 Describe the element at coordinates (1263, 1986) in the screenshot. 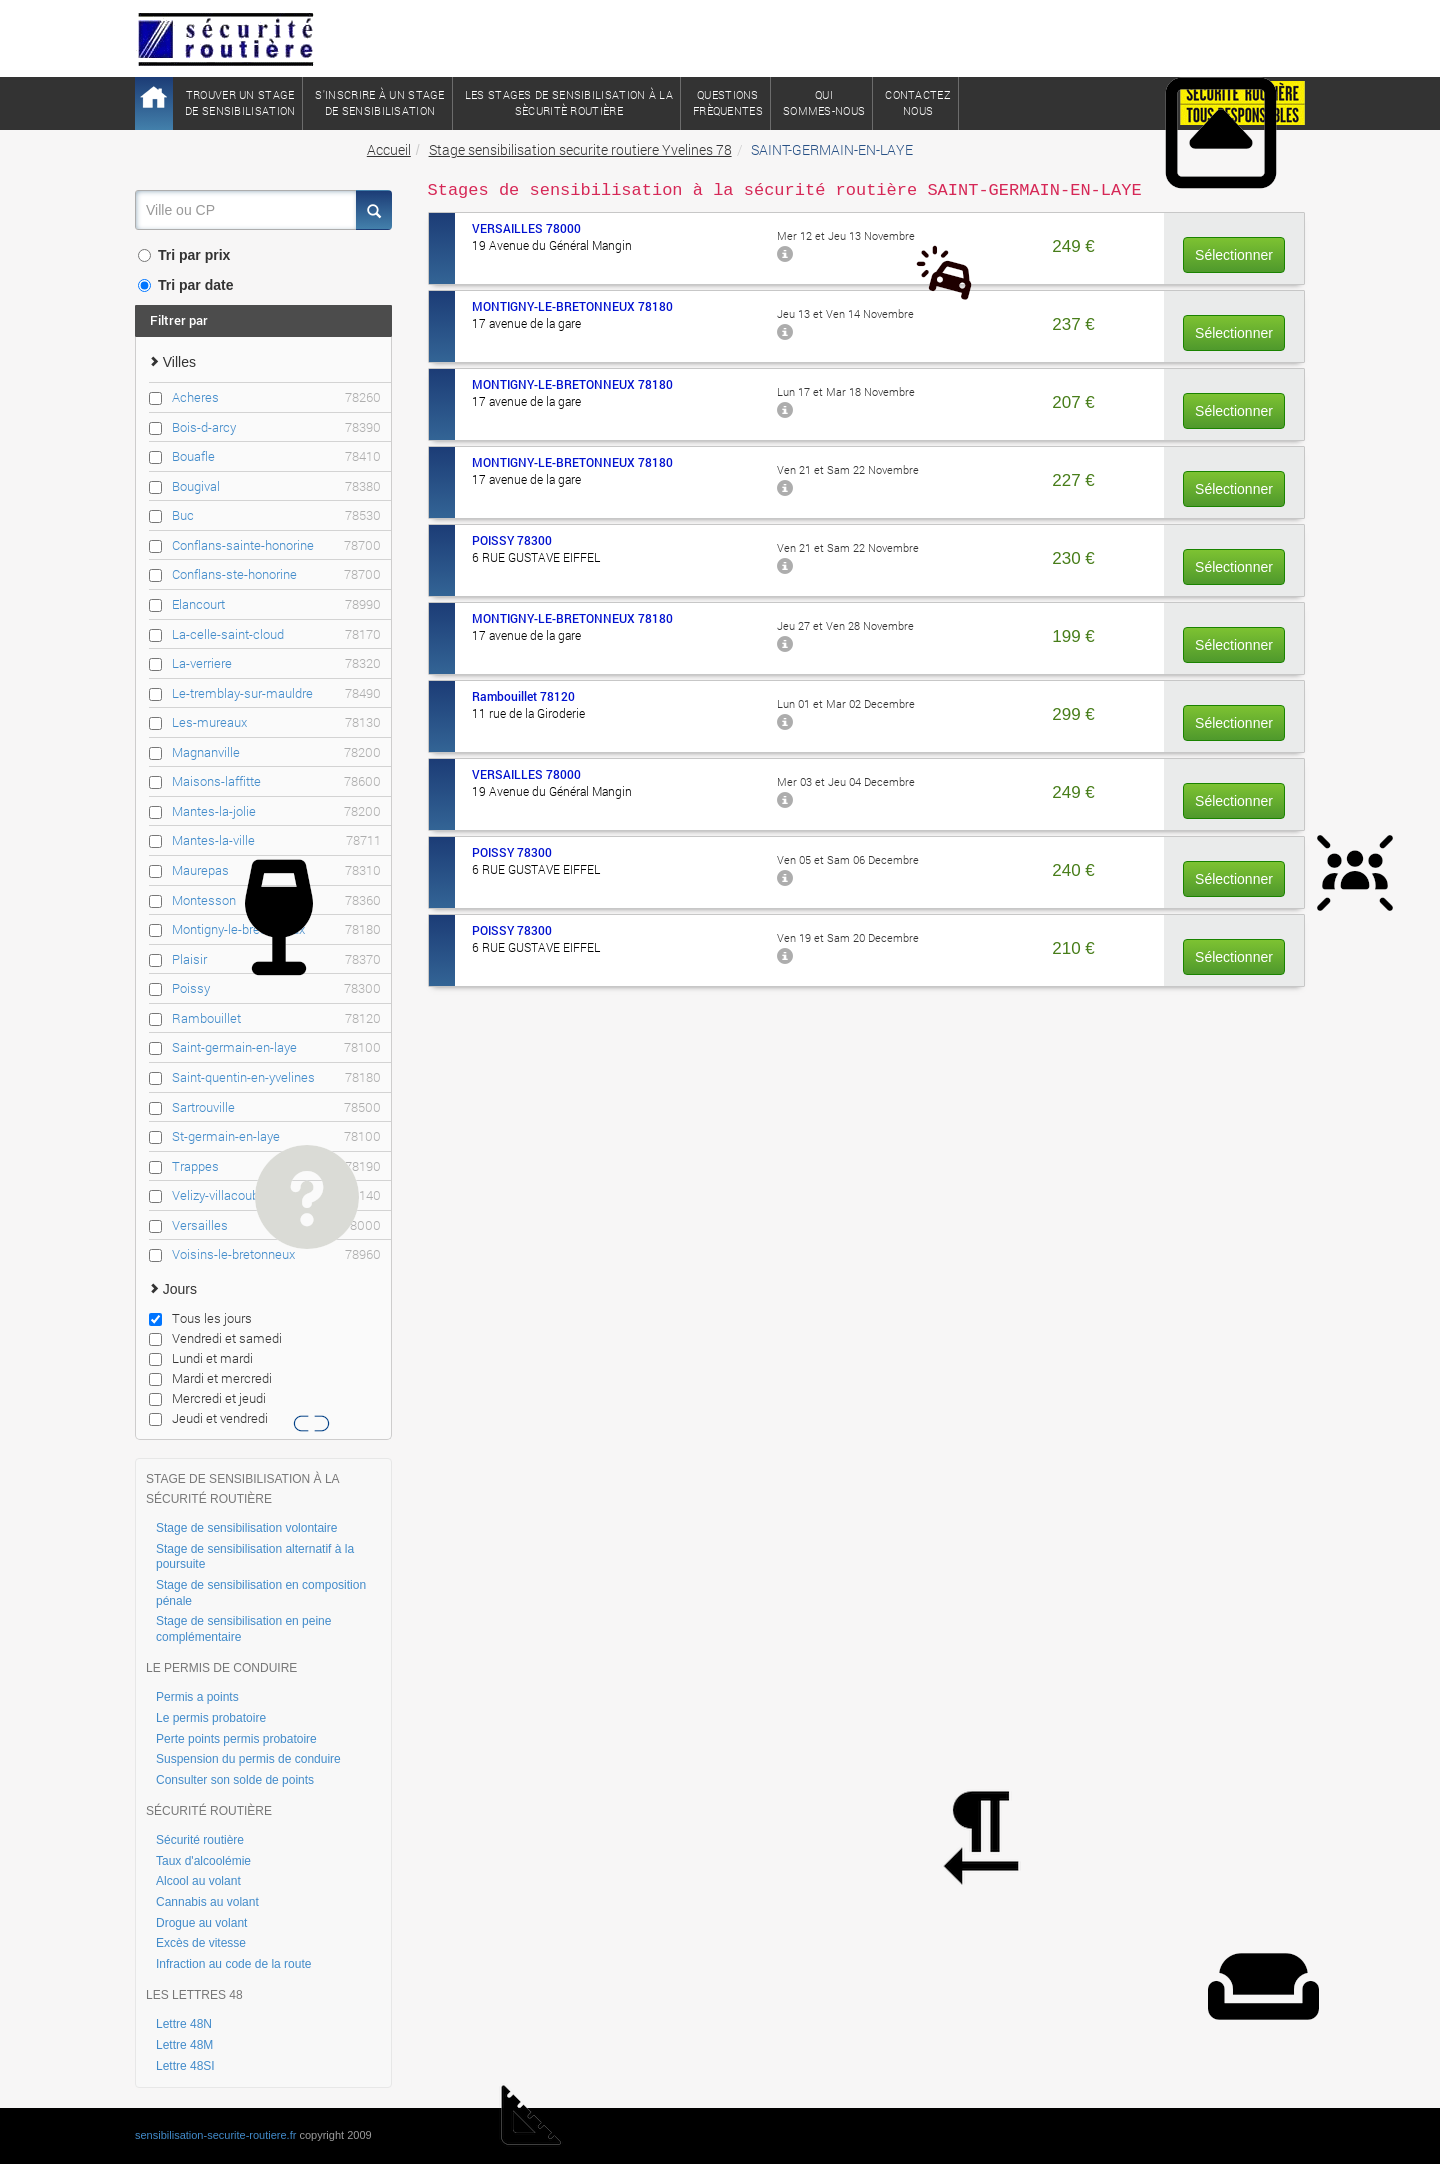

I see `browse living room furniture` at that location.